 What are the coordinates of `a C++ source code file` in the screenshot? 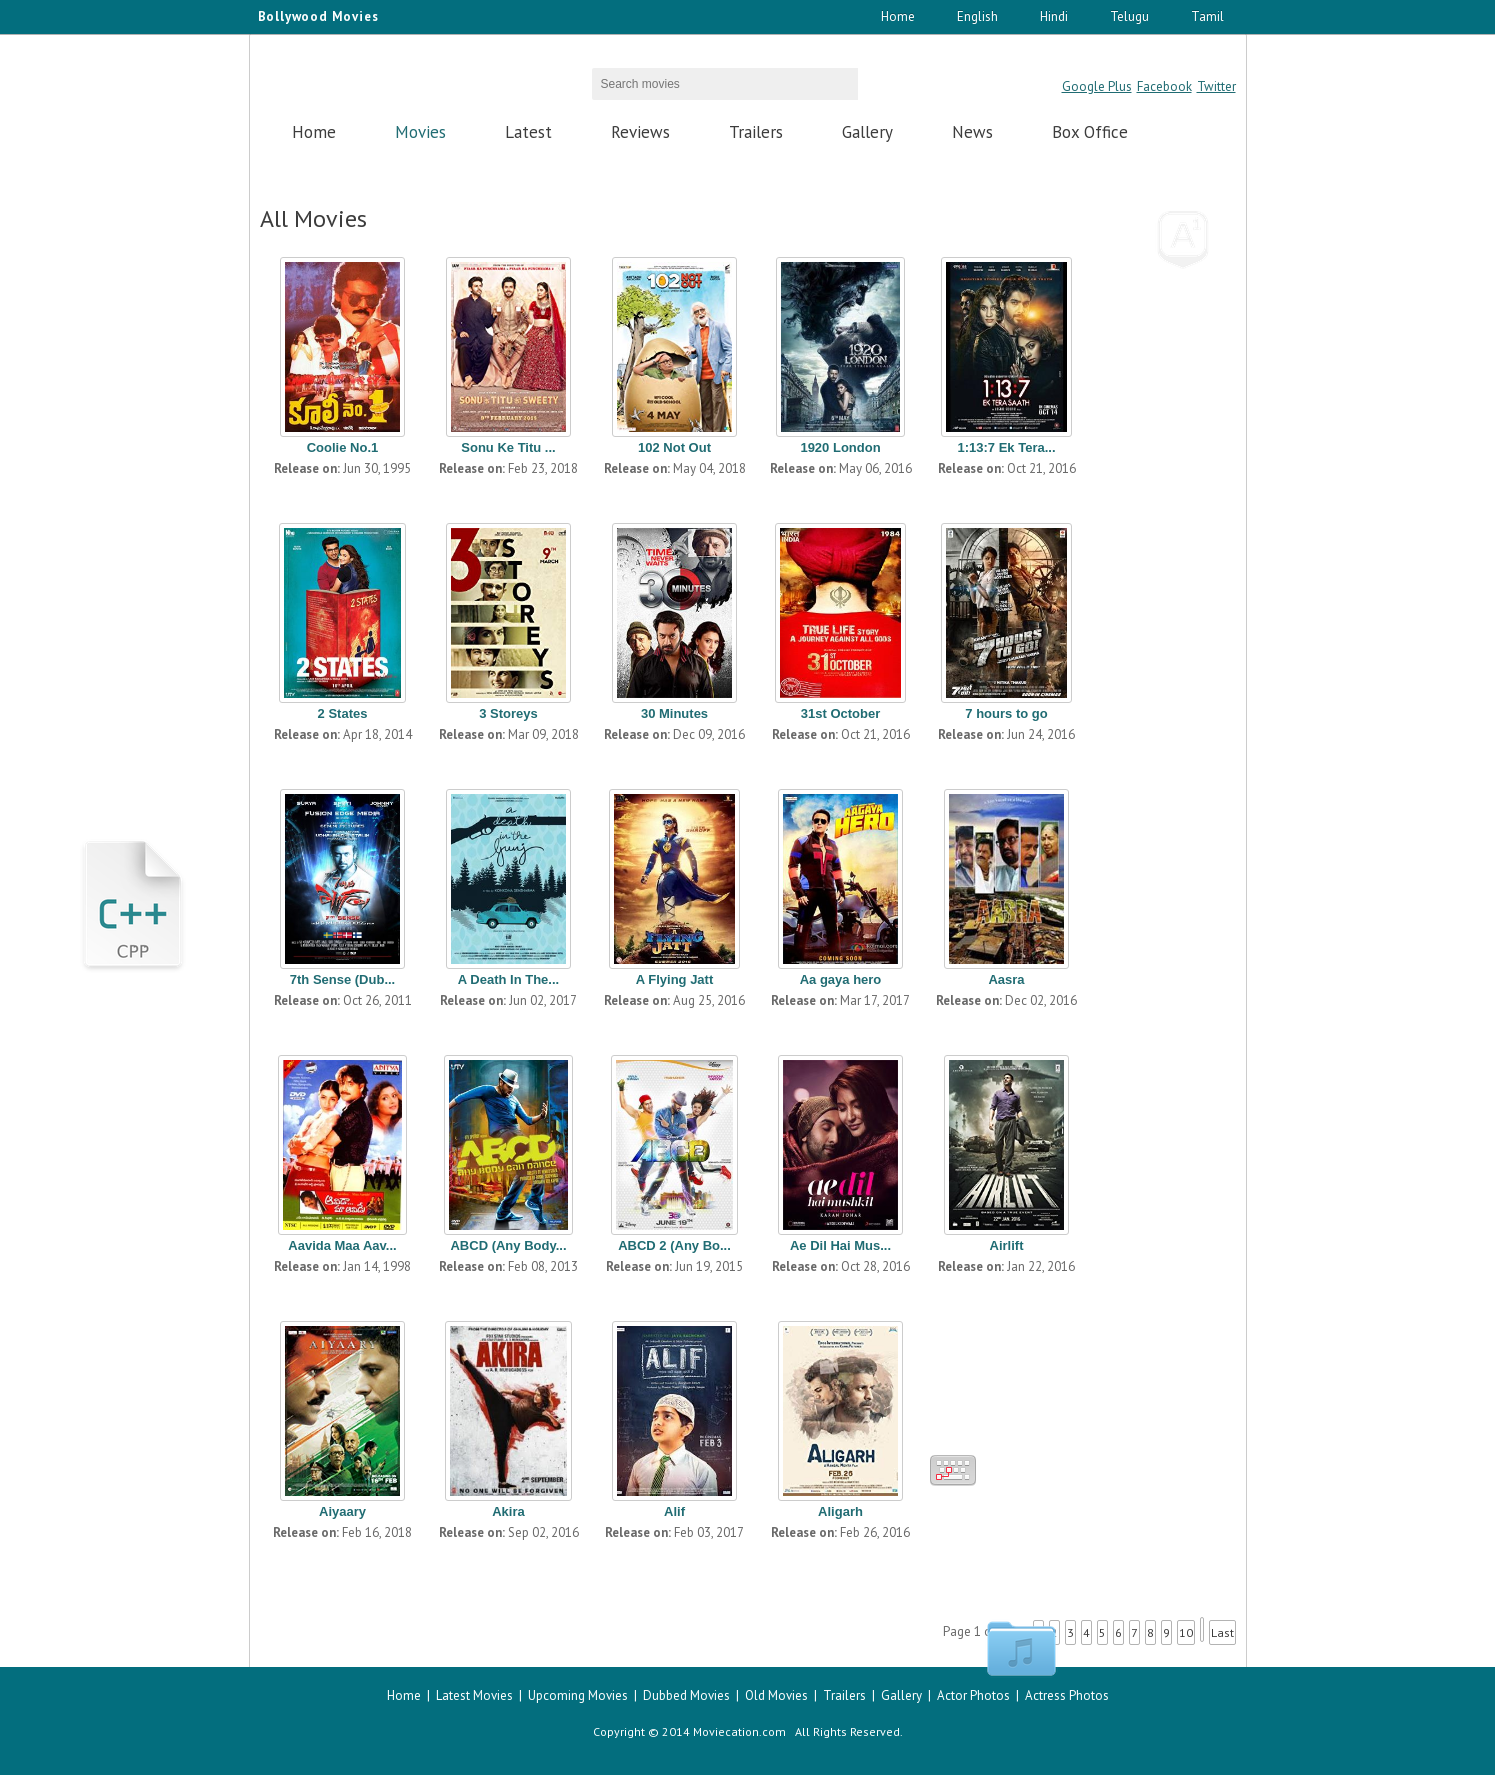 It's located at (133, 906).